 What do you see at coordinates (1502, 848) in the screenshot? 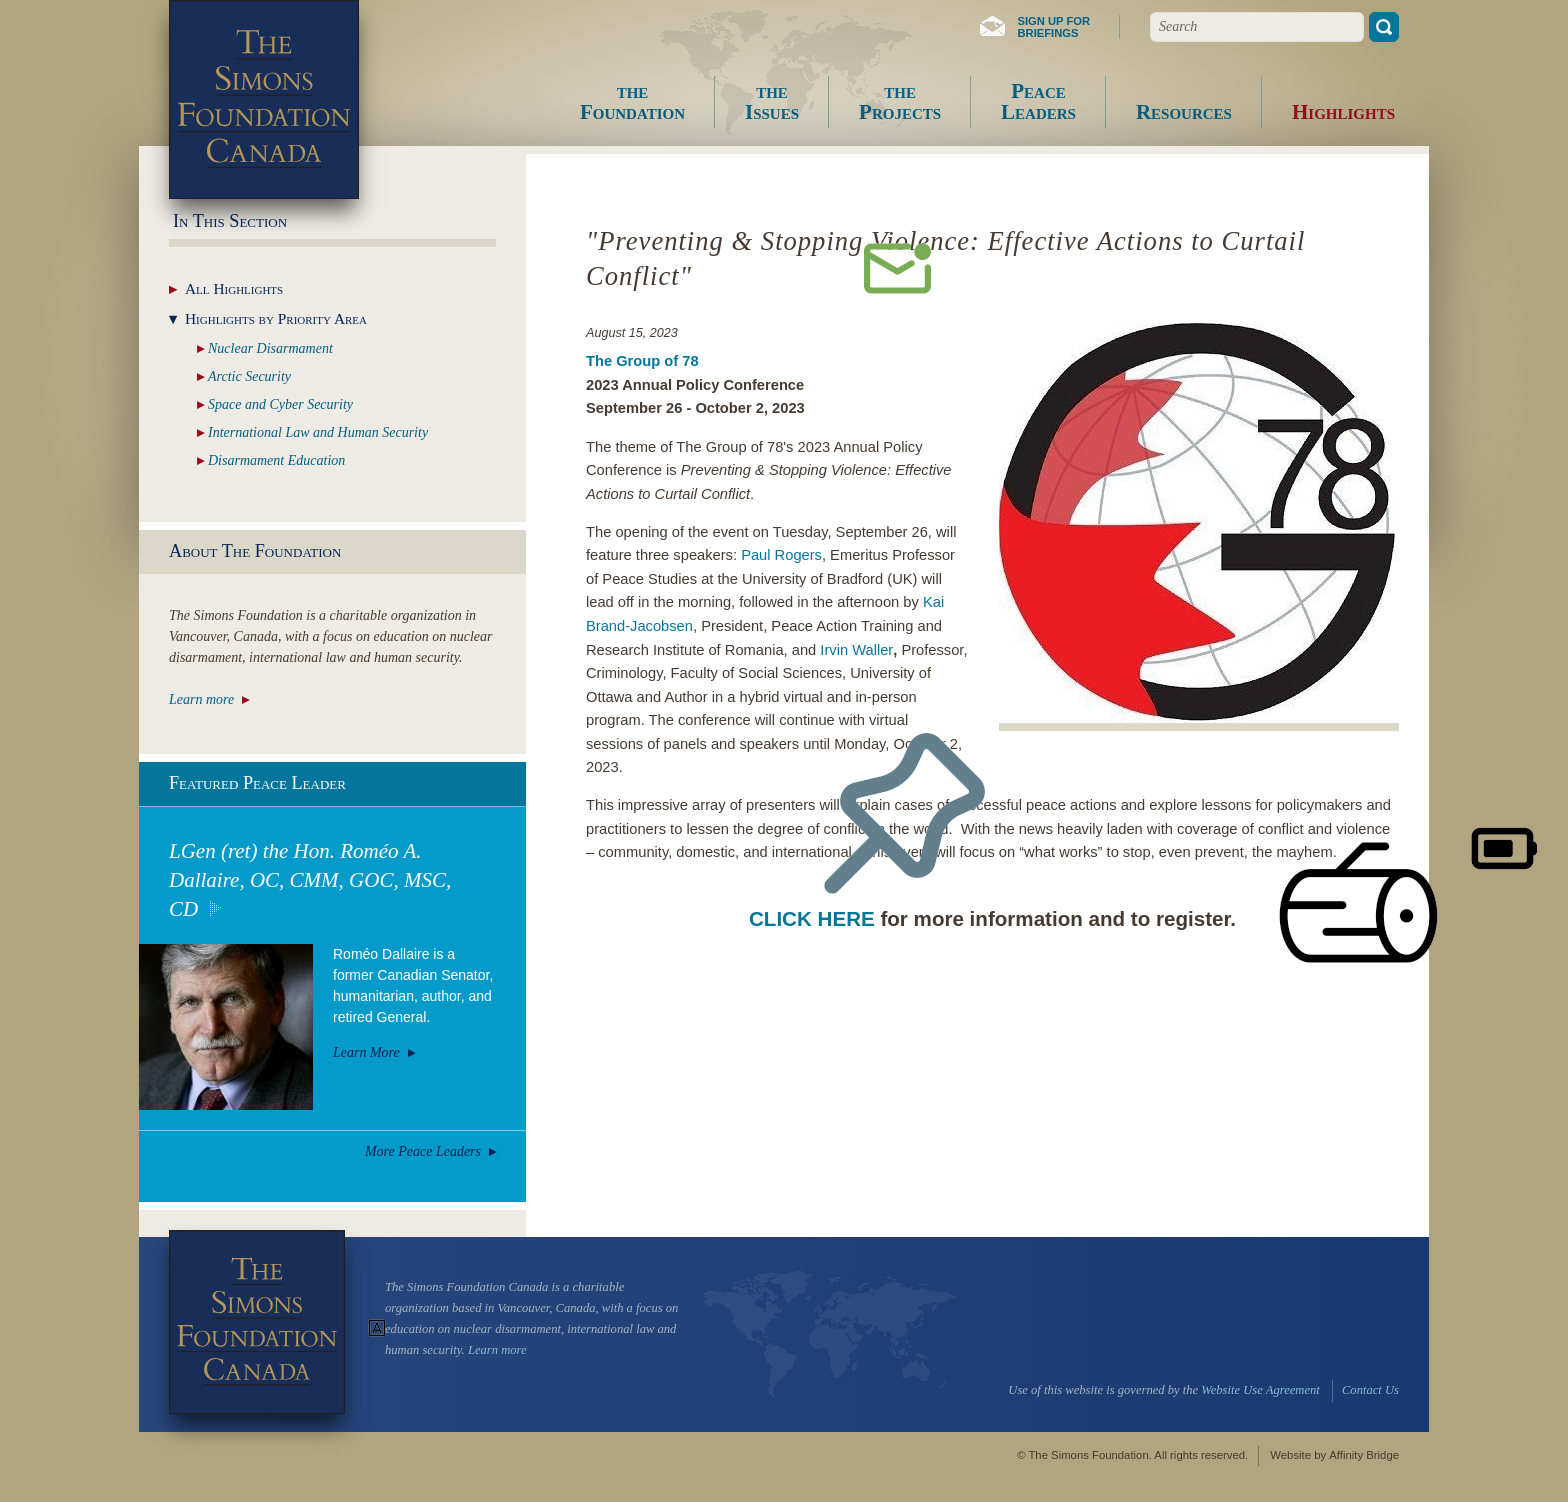
I see `indicates battery level at approximately 80% charge` at bounding box center [1502, 848].